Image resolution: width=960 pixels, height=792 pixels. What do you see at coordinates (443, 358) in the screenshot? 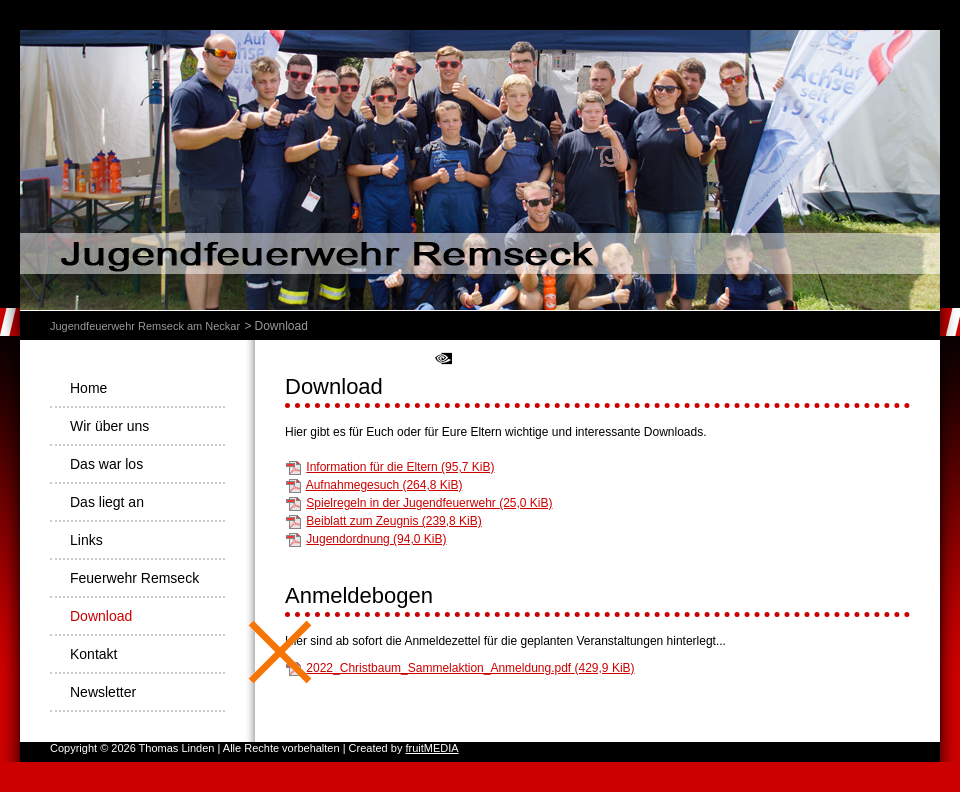
I see `nvidia brand logo` at bounding box center [443, 358].